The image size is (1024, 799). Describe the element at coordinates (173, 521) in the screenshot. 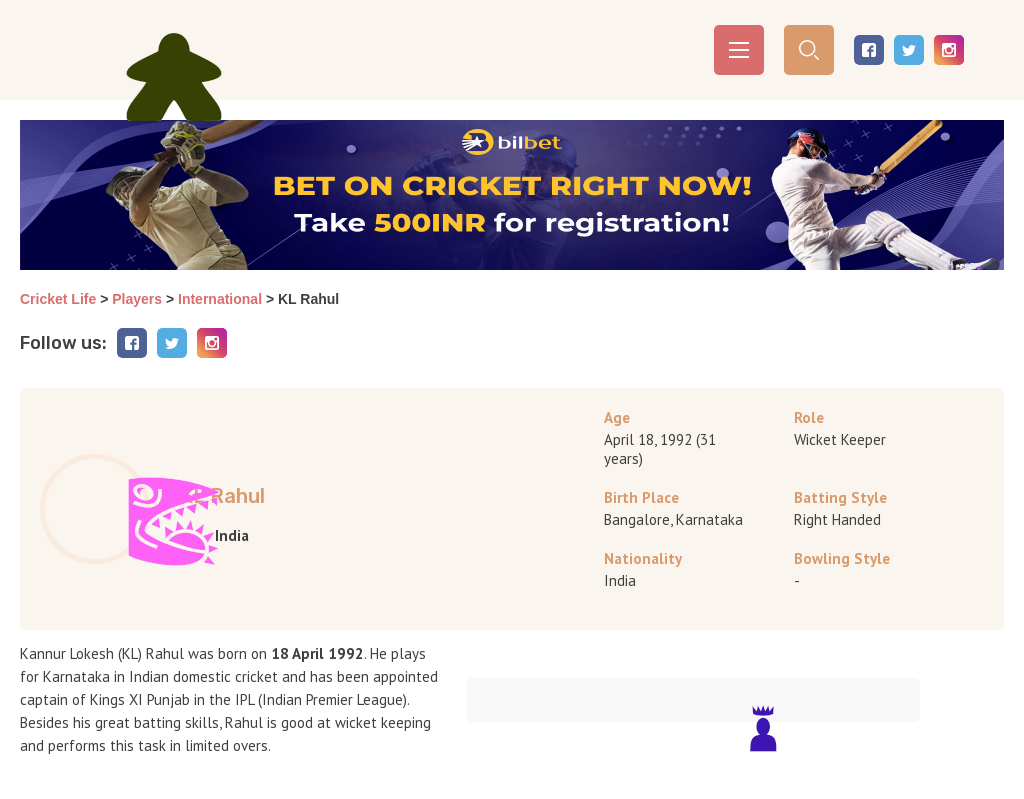

I see `view helicoprion creature profile` at that location.